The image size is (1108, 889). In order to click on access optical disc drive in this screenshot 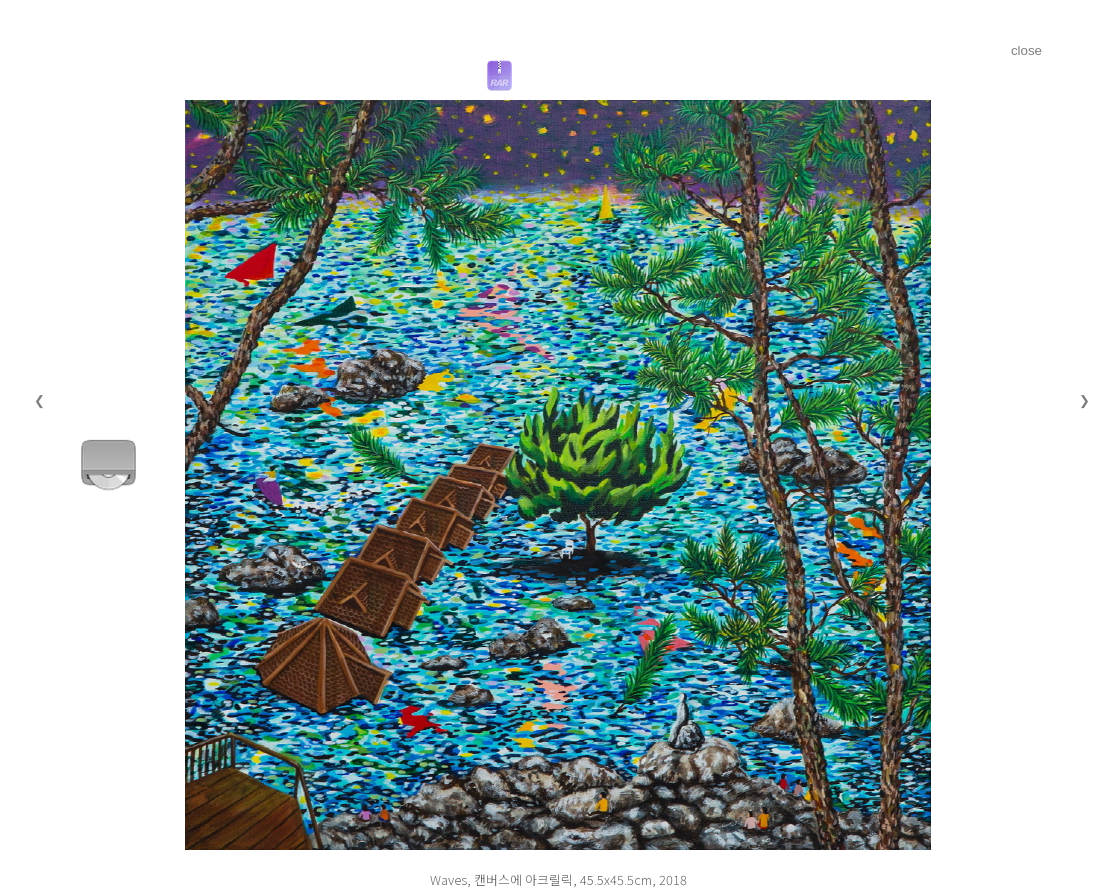, I will do `click(108, 462)`.